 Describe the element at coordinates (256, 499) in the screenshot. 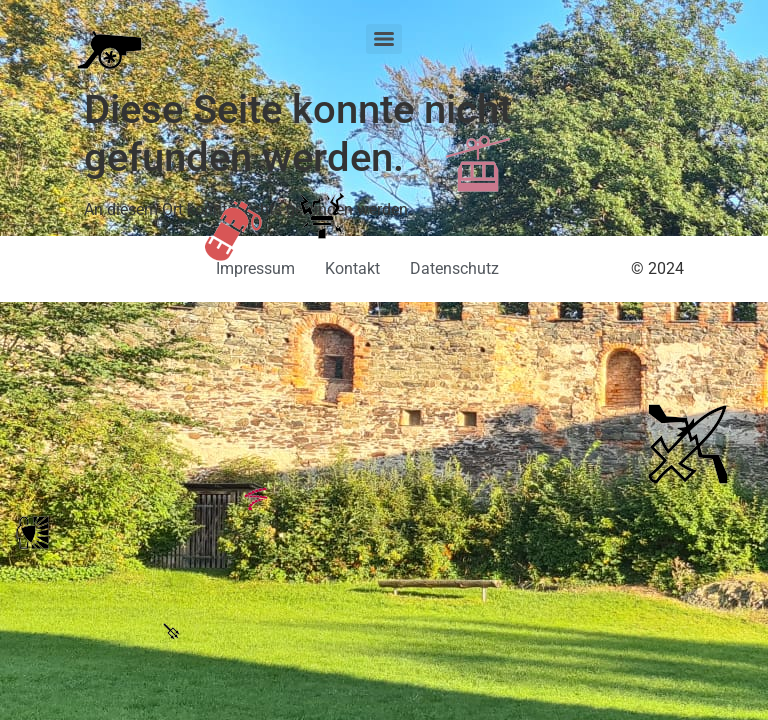

I see `access measurement or dimension tools` at that location.